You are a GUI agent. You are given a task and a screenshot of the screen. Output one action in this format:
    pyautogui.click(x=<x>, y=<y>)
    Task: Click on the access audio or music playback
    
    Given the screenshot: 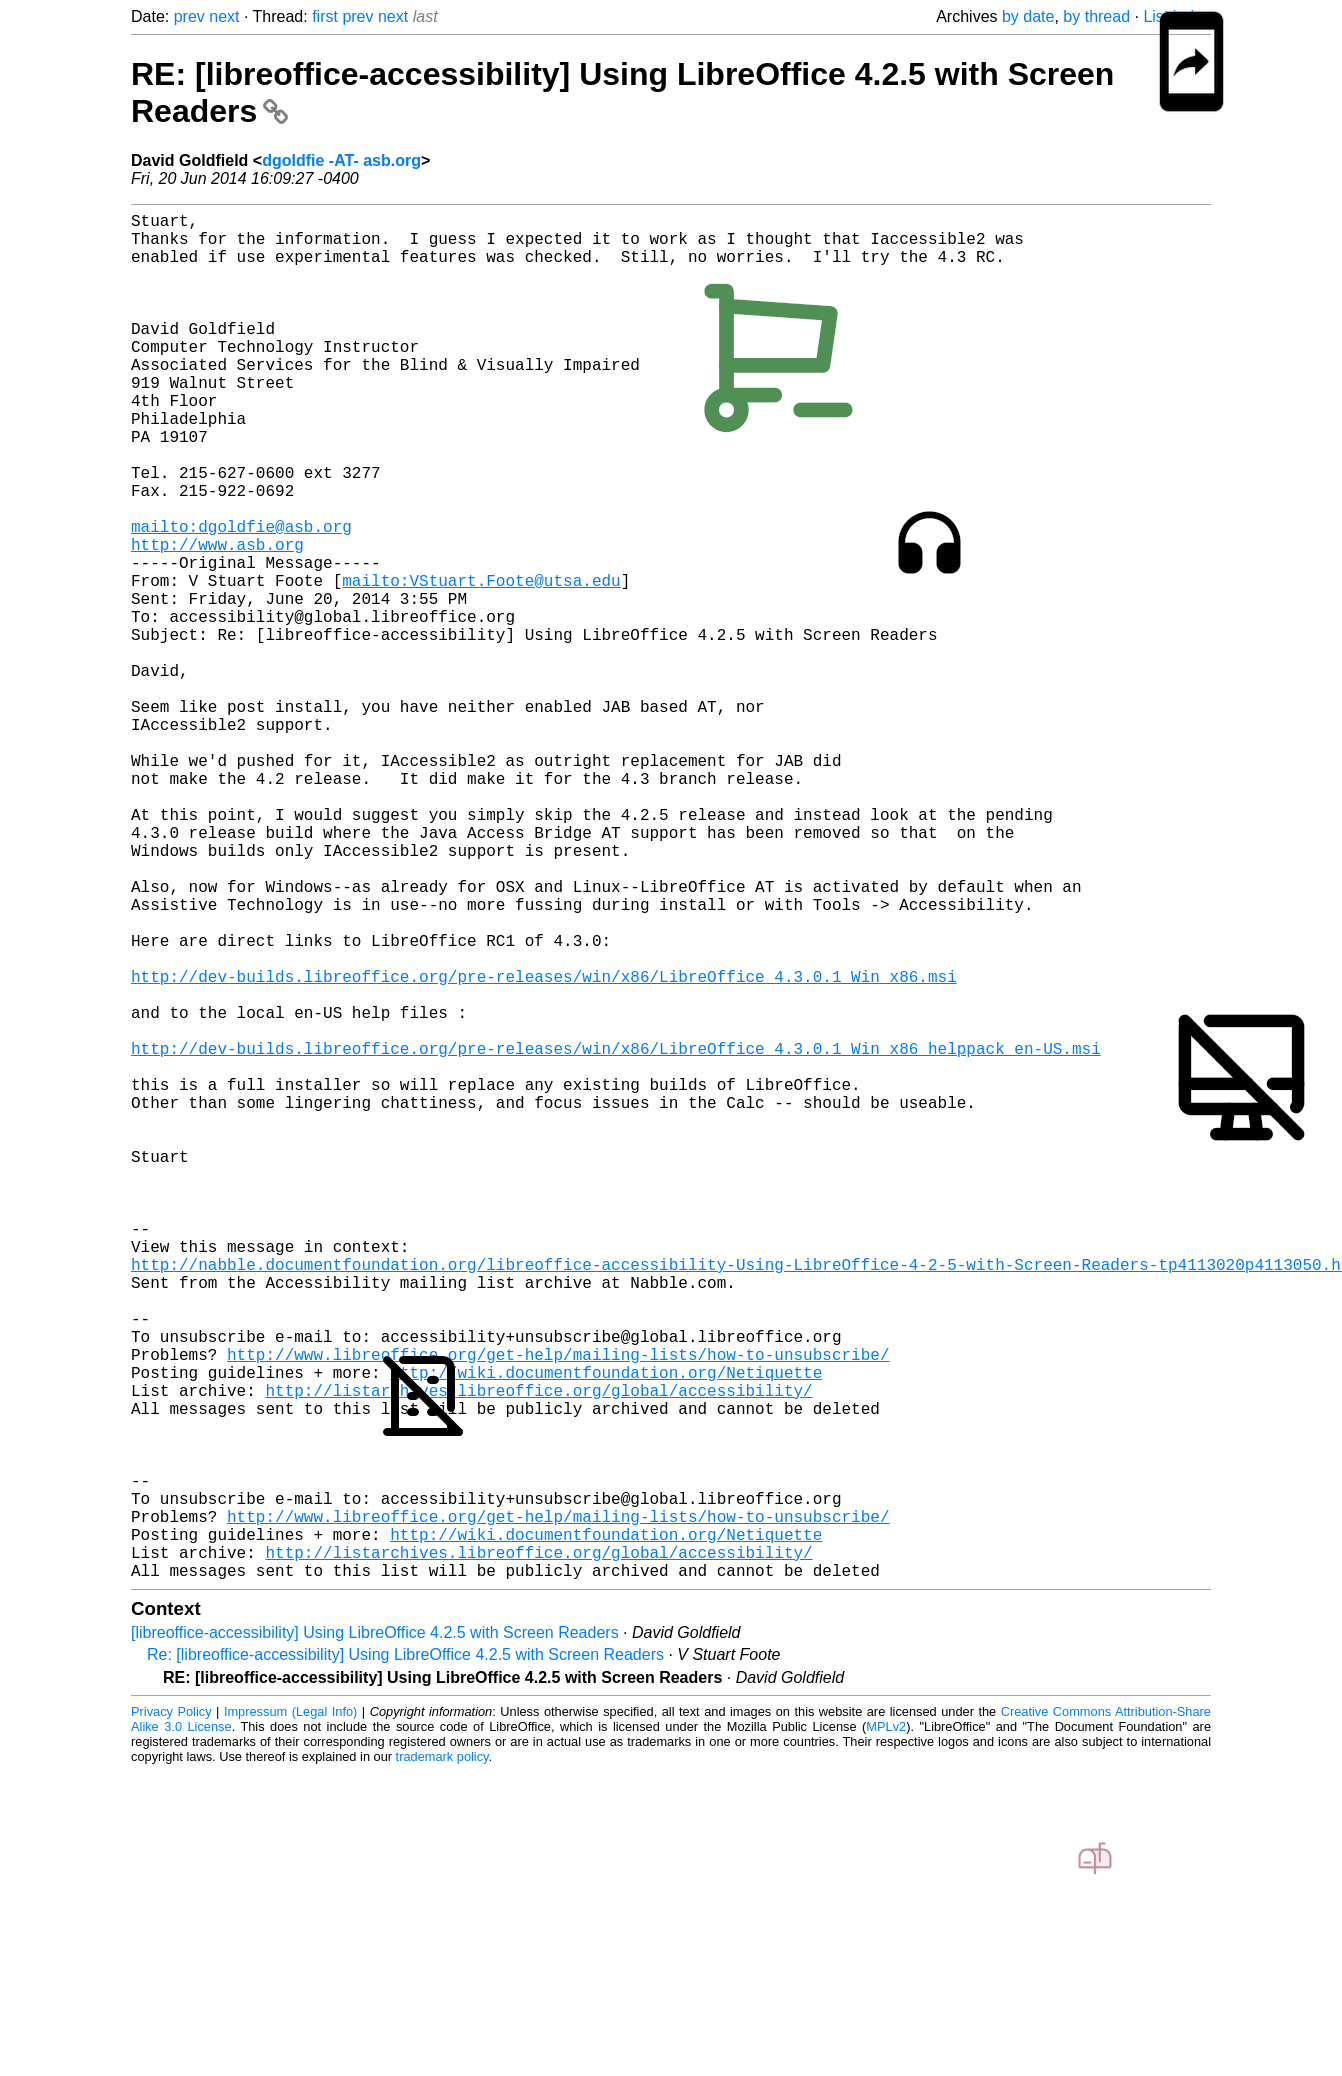 What is the action you would take?
    pyautogui.click(x=929, y=542)
    